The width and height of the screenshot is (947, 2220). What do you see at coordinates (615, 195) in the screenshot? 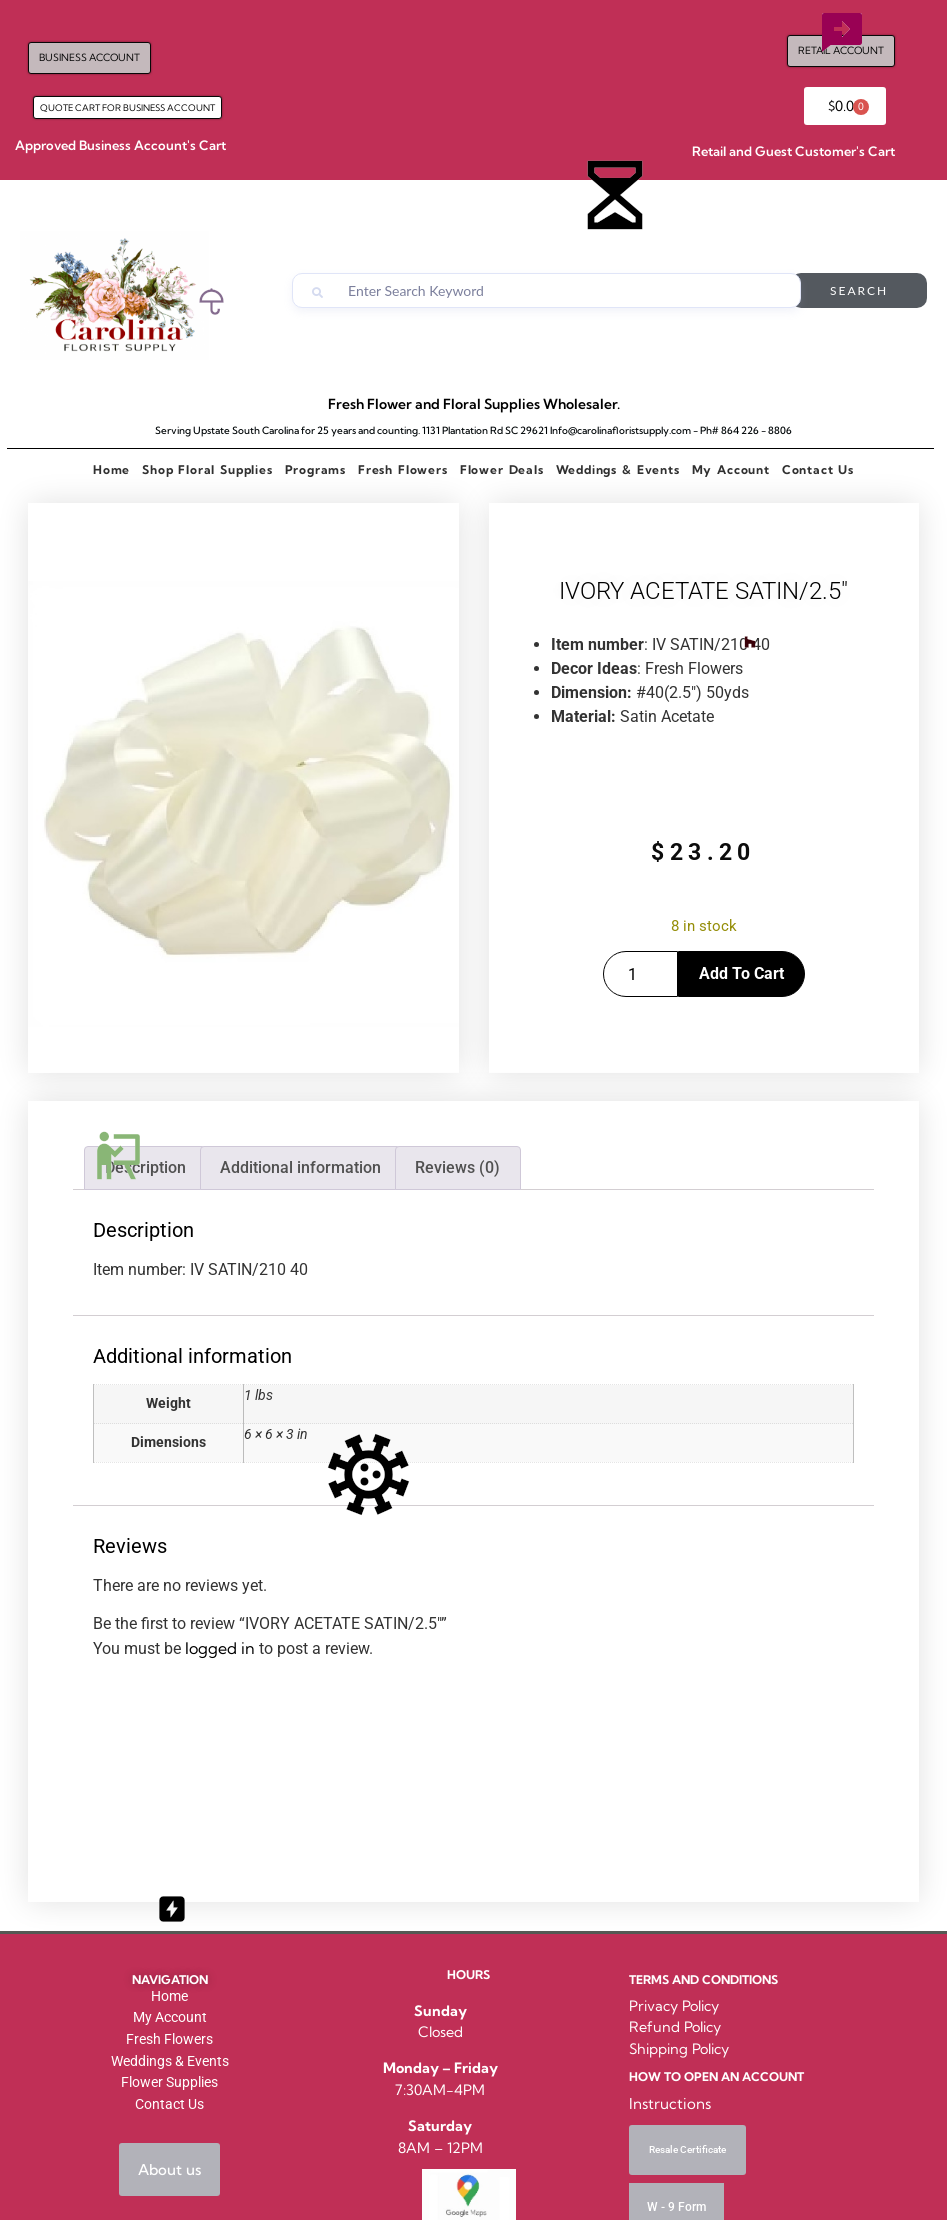
I see `indicates a process is in progress or loading` at bounding box center [615, 195].